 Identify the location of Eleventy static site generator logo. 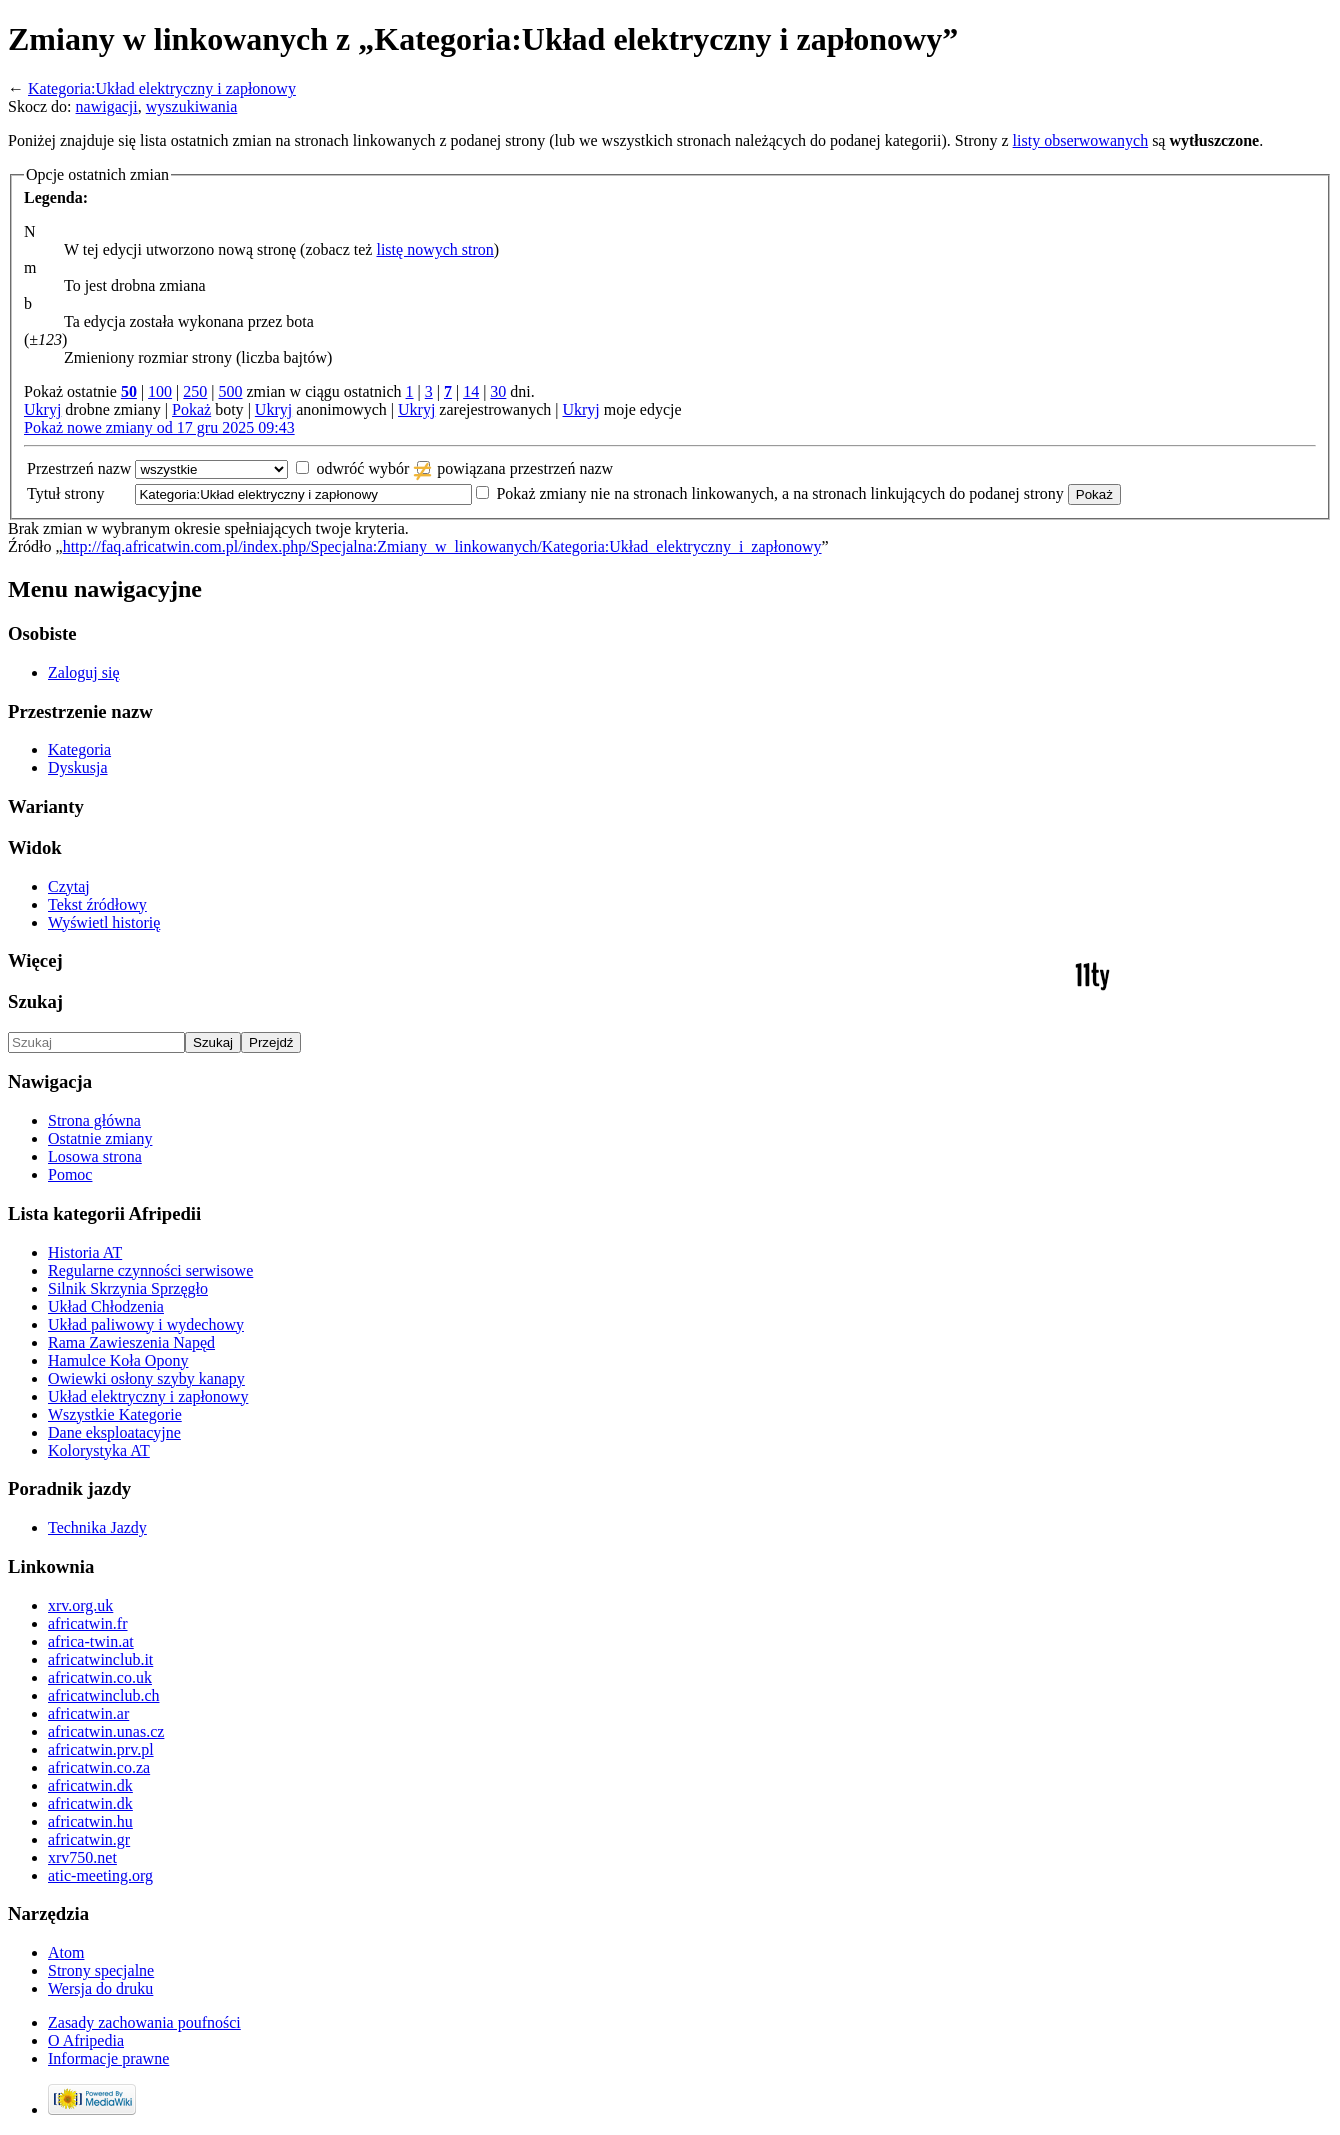
(1092, 974).